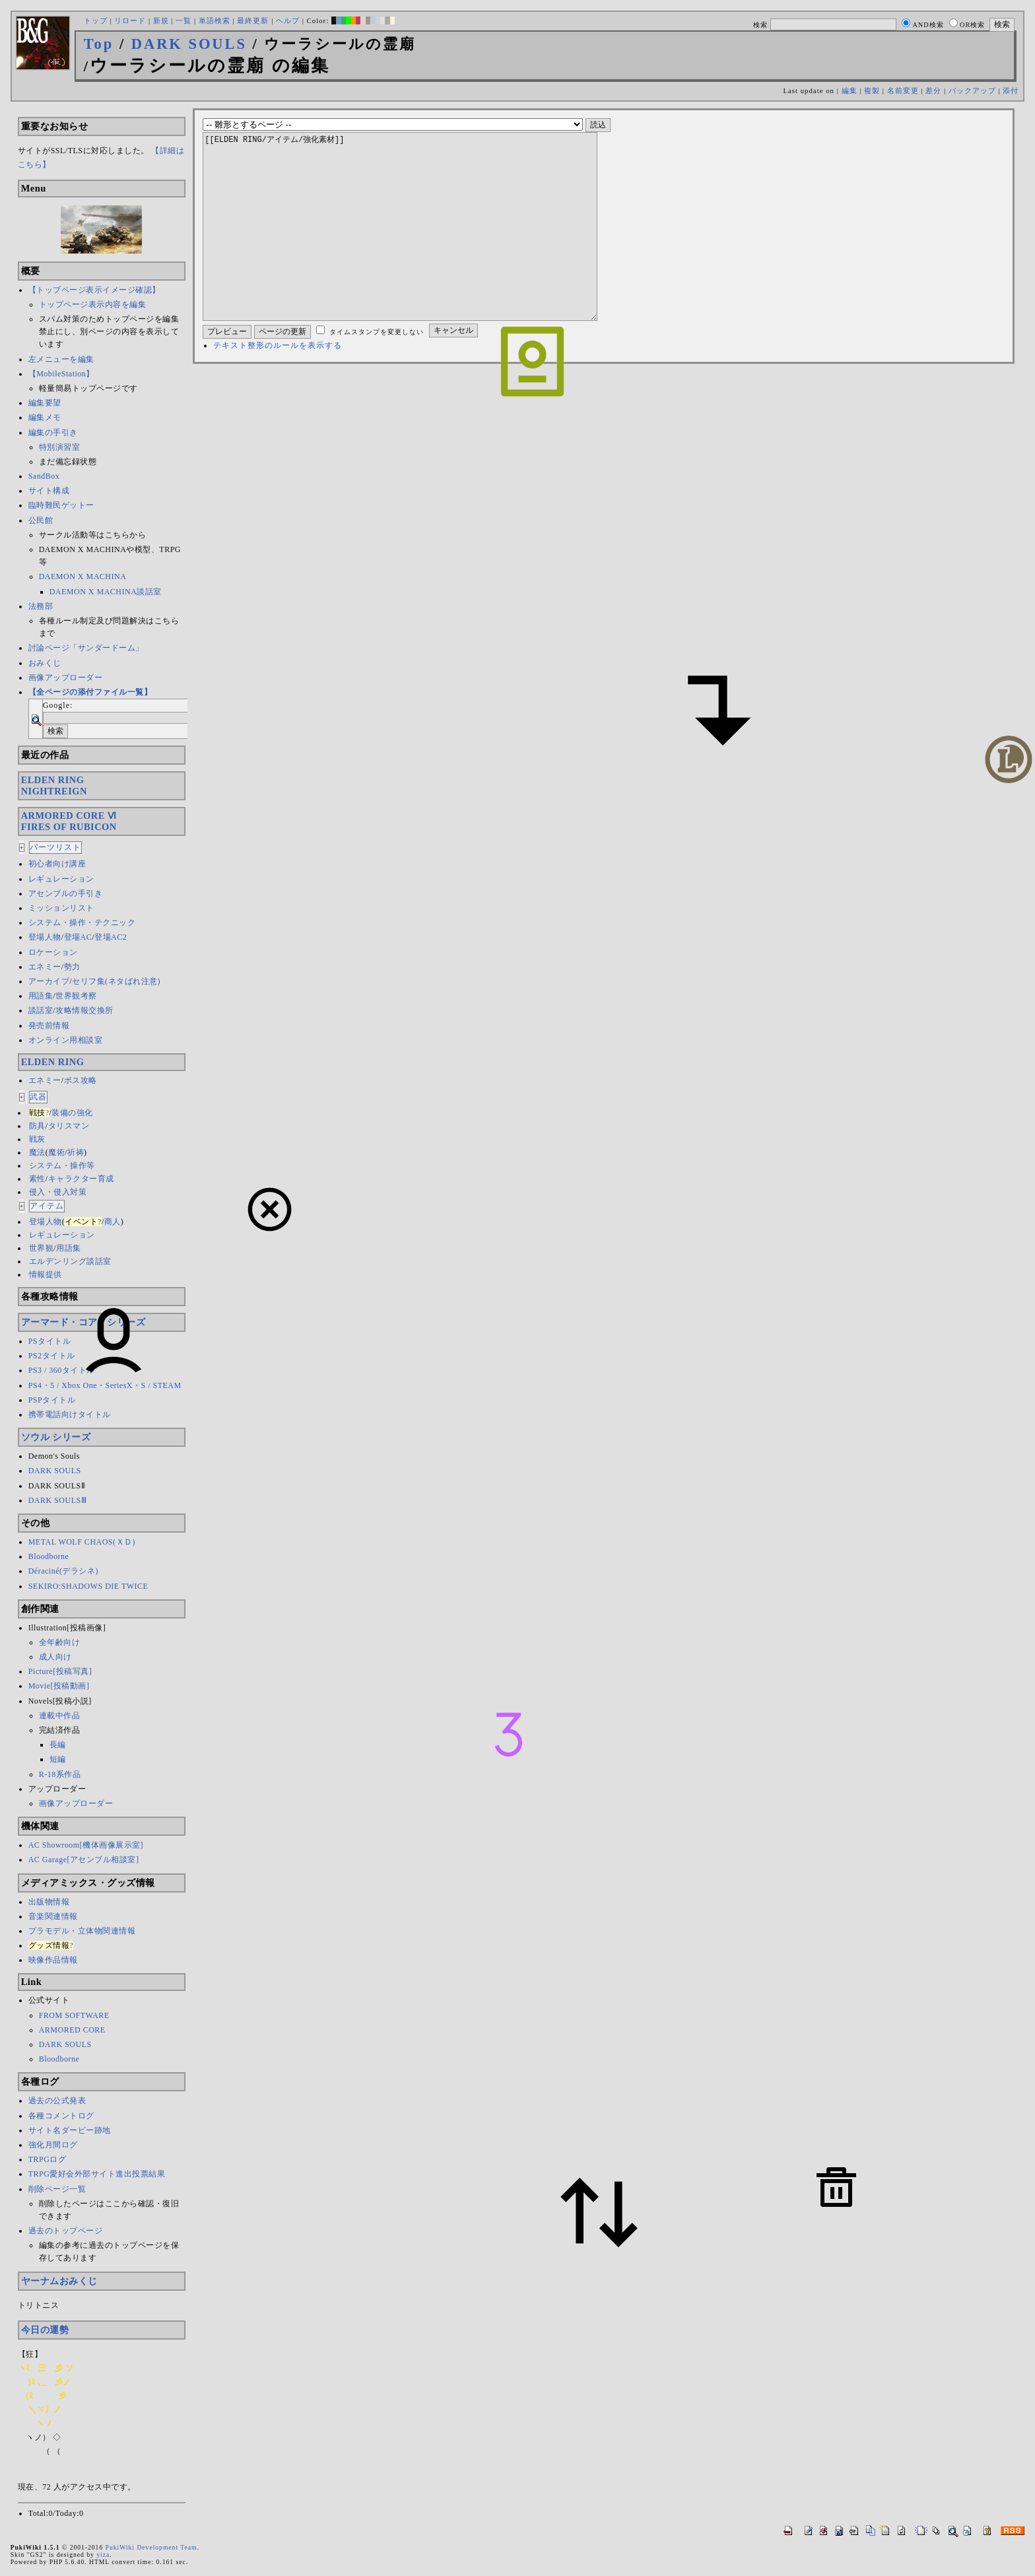 This screenshot has width=1035, height=2576. Describe the element at coordinates (718, 706) in the screenshot. I see `indicates a right-then-down navigation path` at that location.